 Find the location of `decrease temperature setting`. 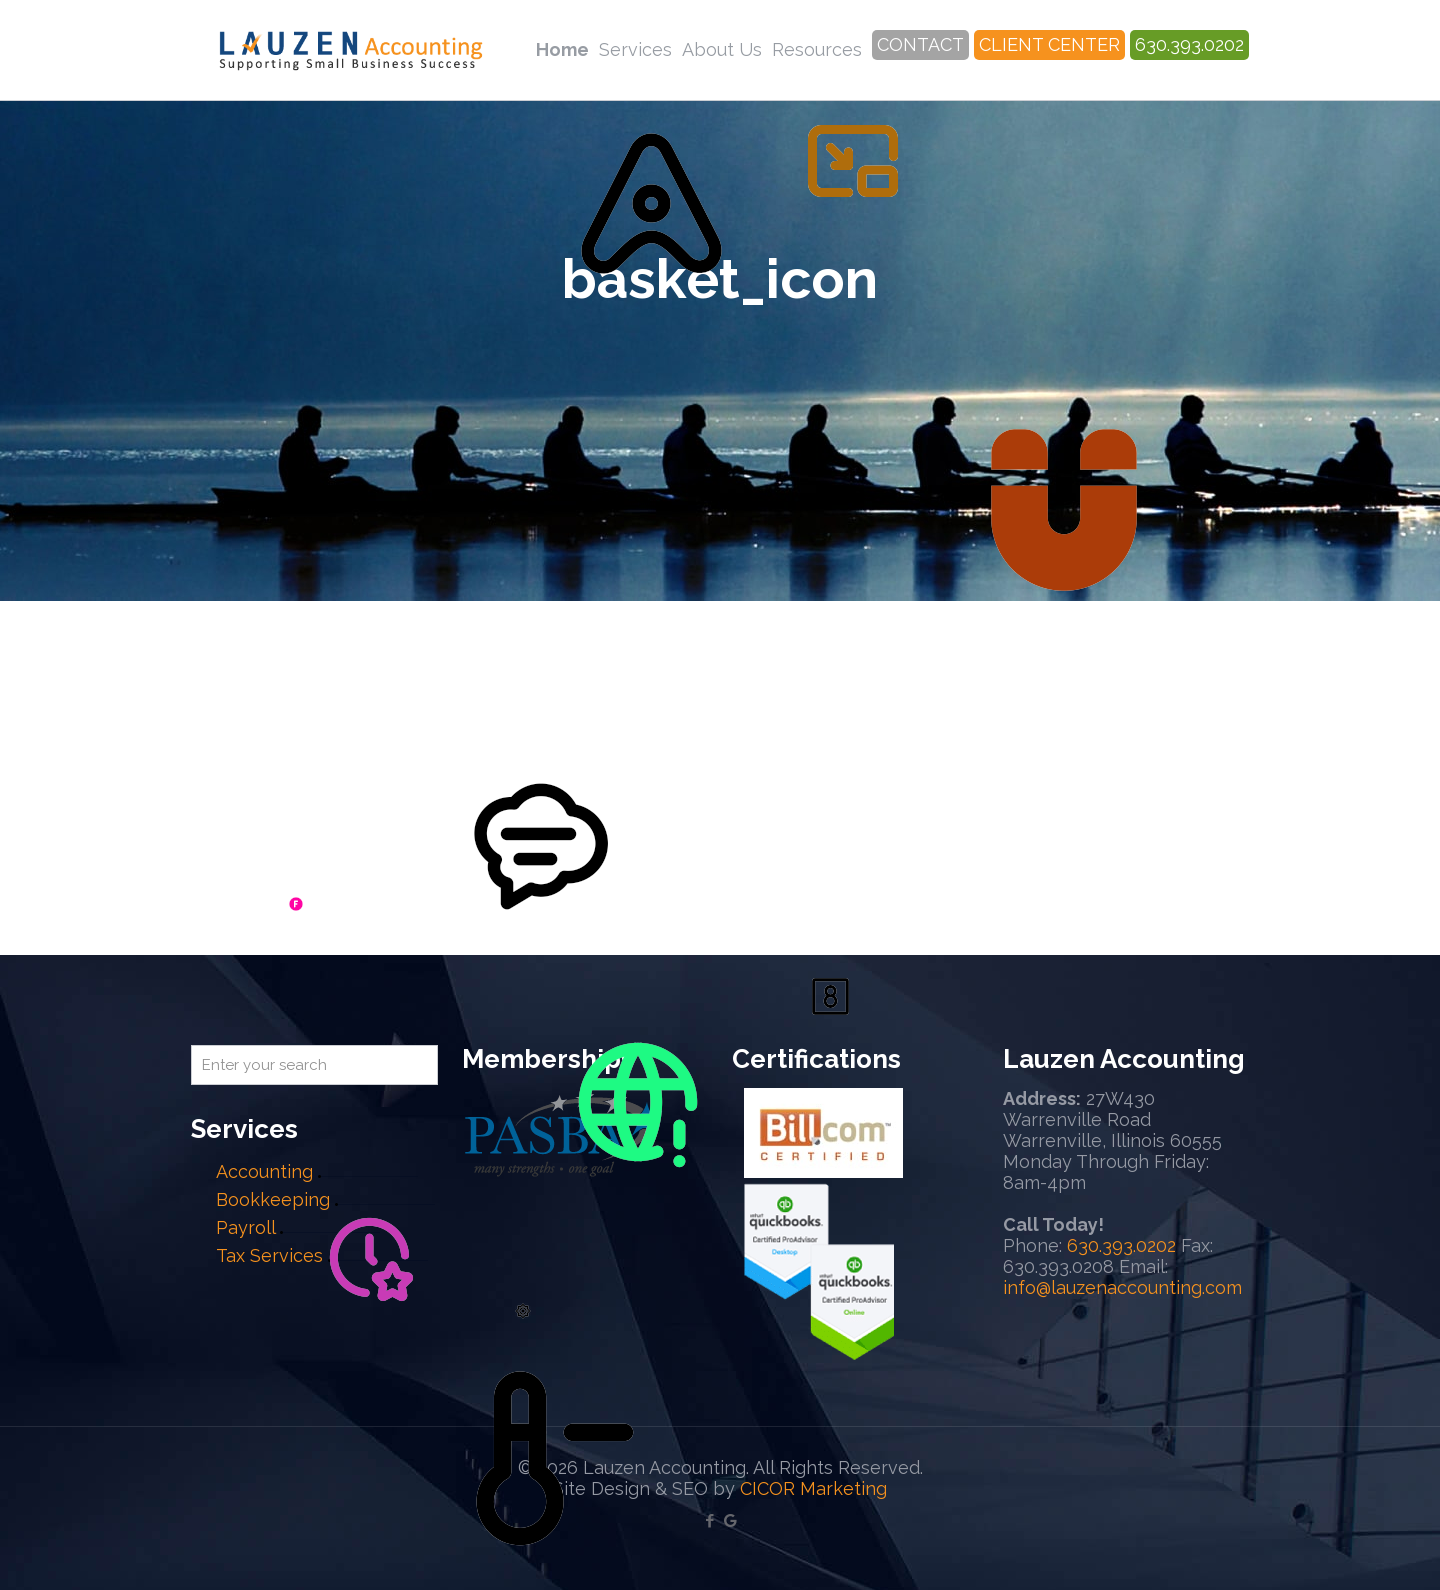

decrease temperature setting is located at coordinates (537, 1458).